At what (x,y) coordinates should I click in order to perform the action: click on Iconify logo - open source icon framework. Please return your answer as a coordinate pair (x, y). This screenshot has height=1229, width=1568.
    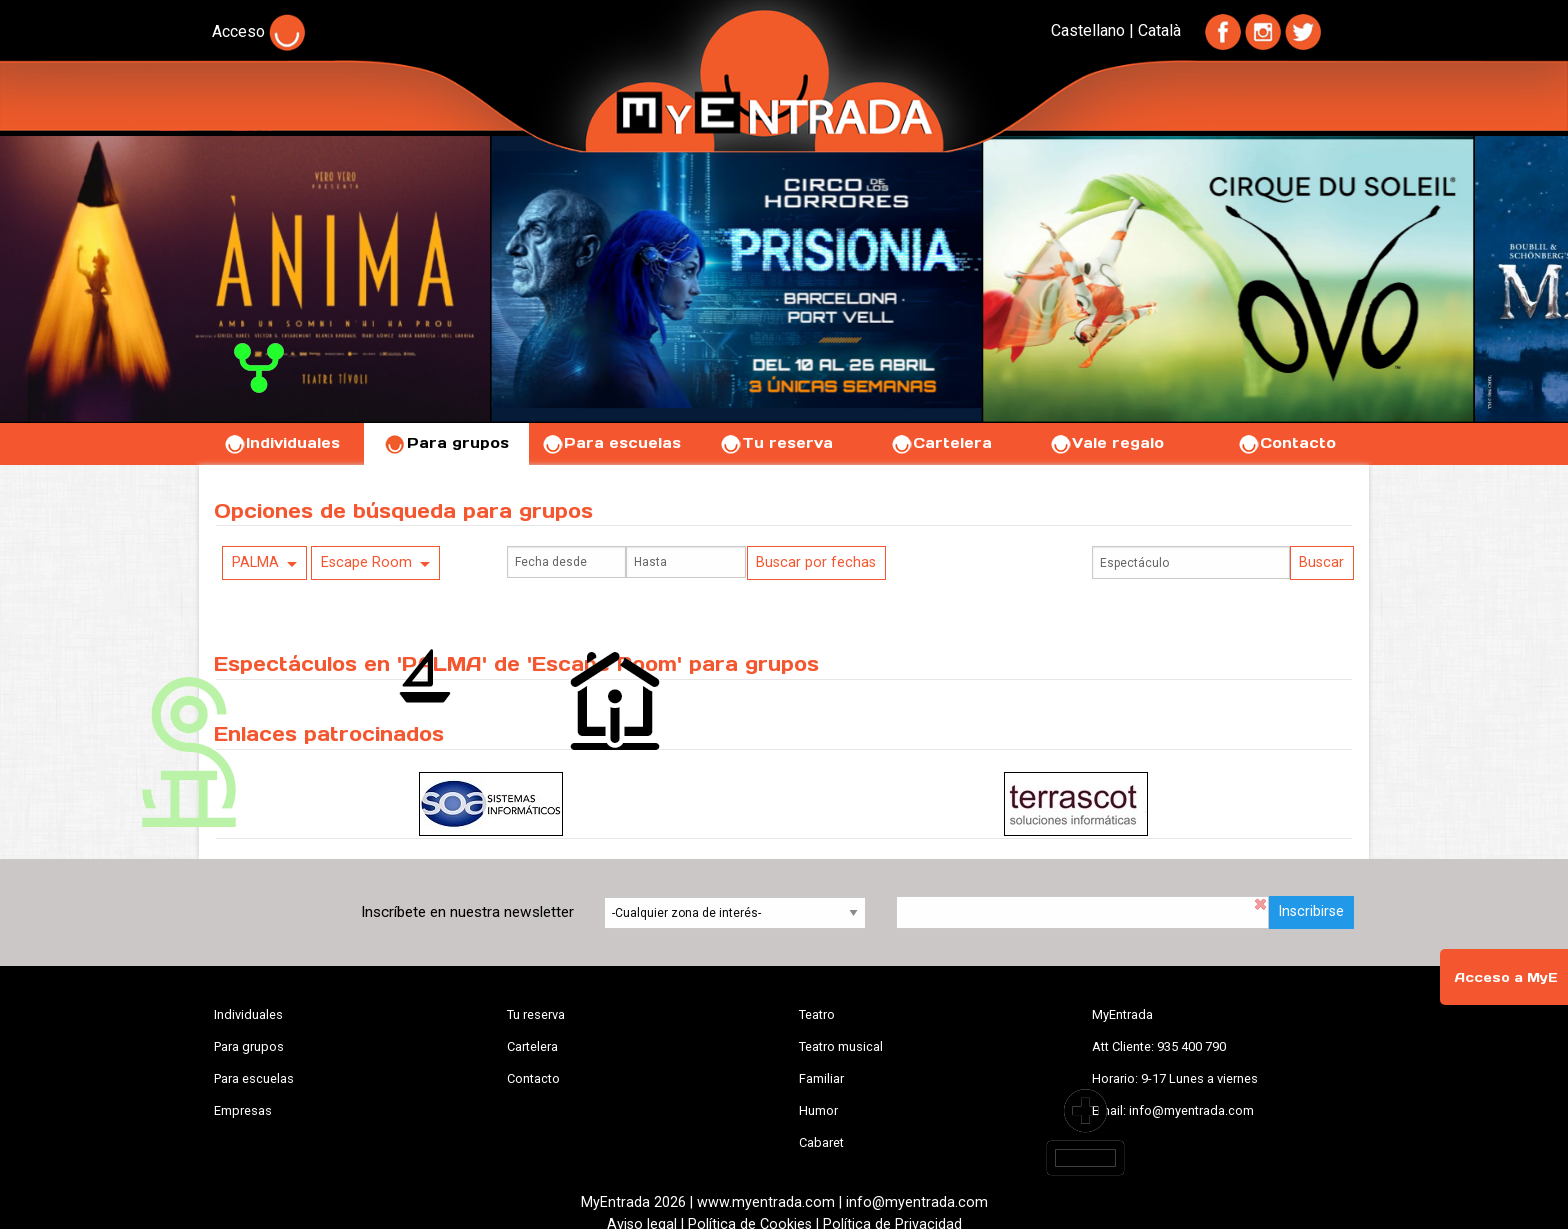
    Looking at the image, I should click on (615, 701).